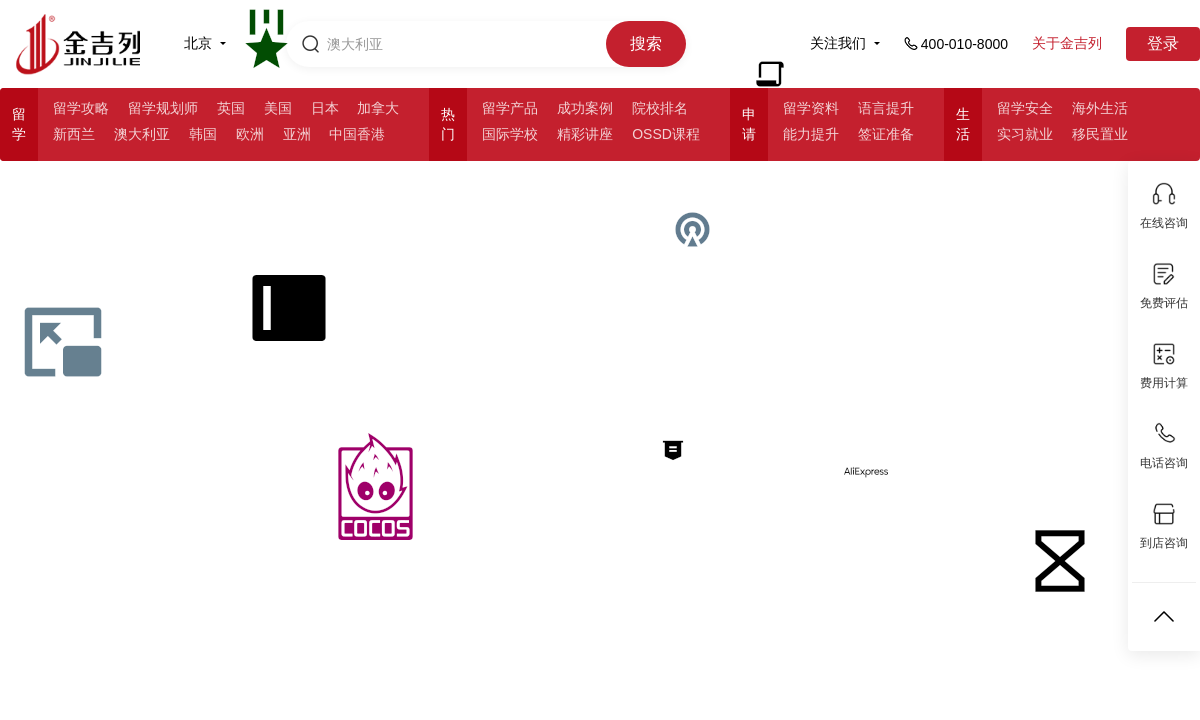 This screenshot has height=720, width=1200. I want to click on open the AliExpress shopping app, so click(866, 472).